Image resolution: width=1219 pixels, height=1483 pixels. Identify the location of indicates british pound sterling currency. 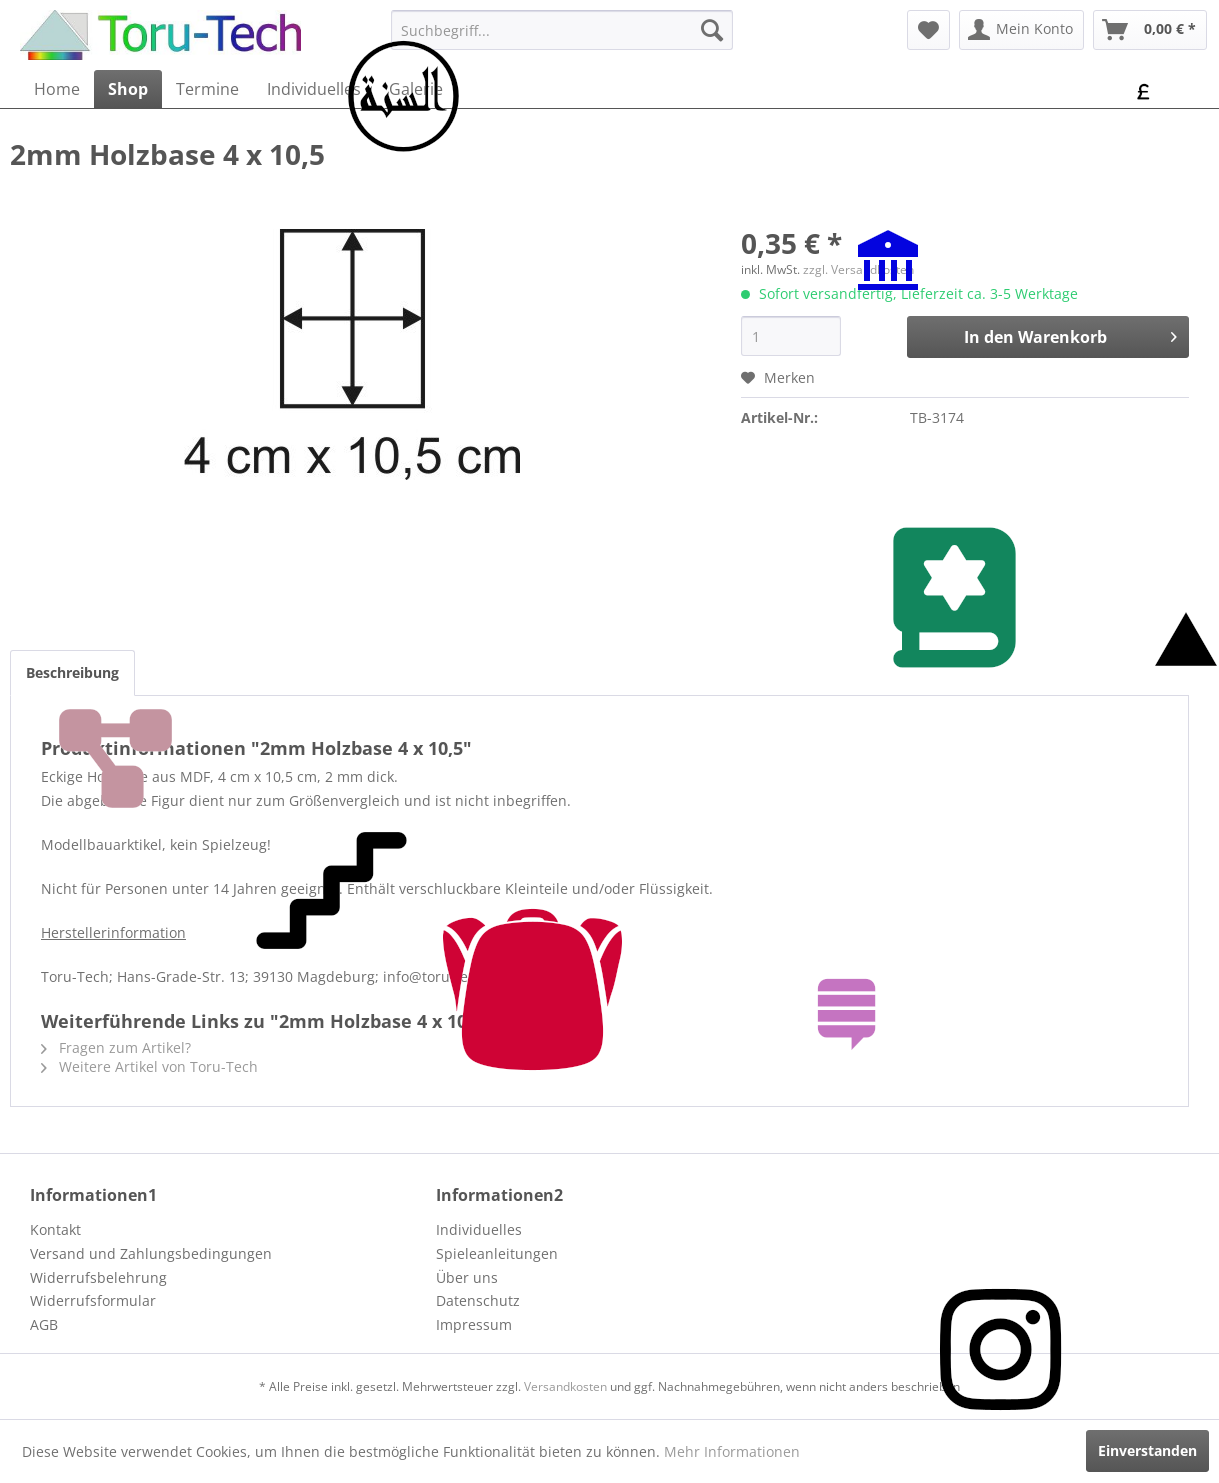
(1143, 91).